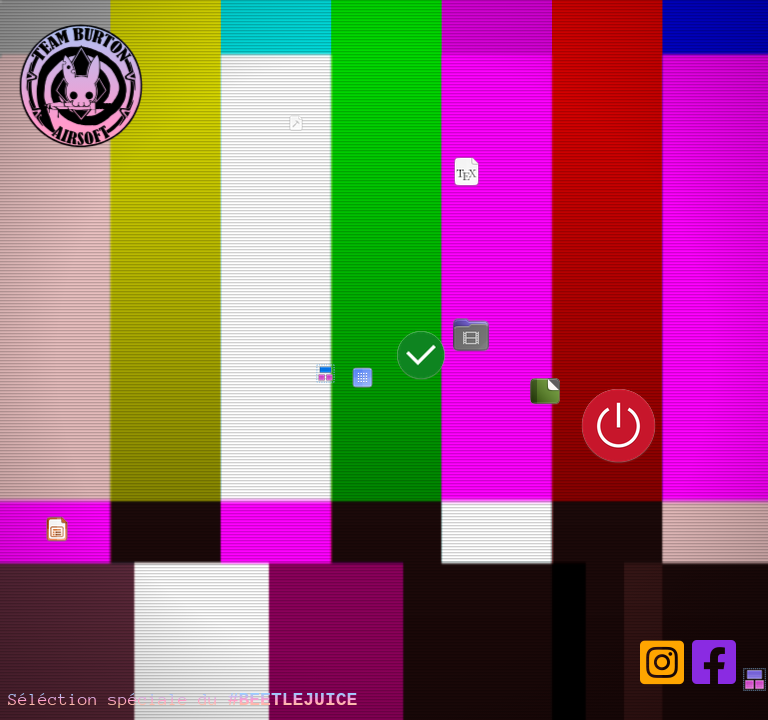 Image resolution: width=768 pixels, height=720 pixels. I want to click on shut down or power off the system, so click(618, 425).